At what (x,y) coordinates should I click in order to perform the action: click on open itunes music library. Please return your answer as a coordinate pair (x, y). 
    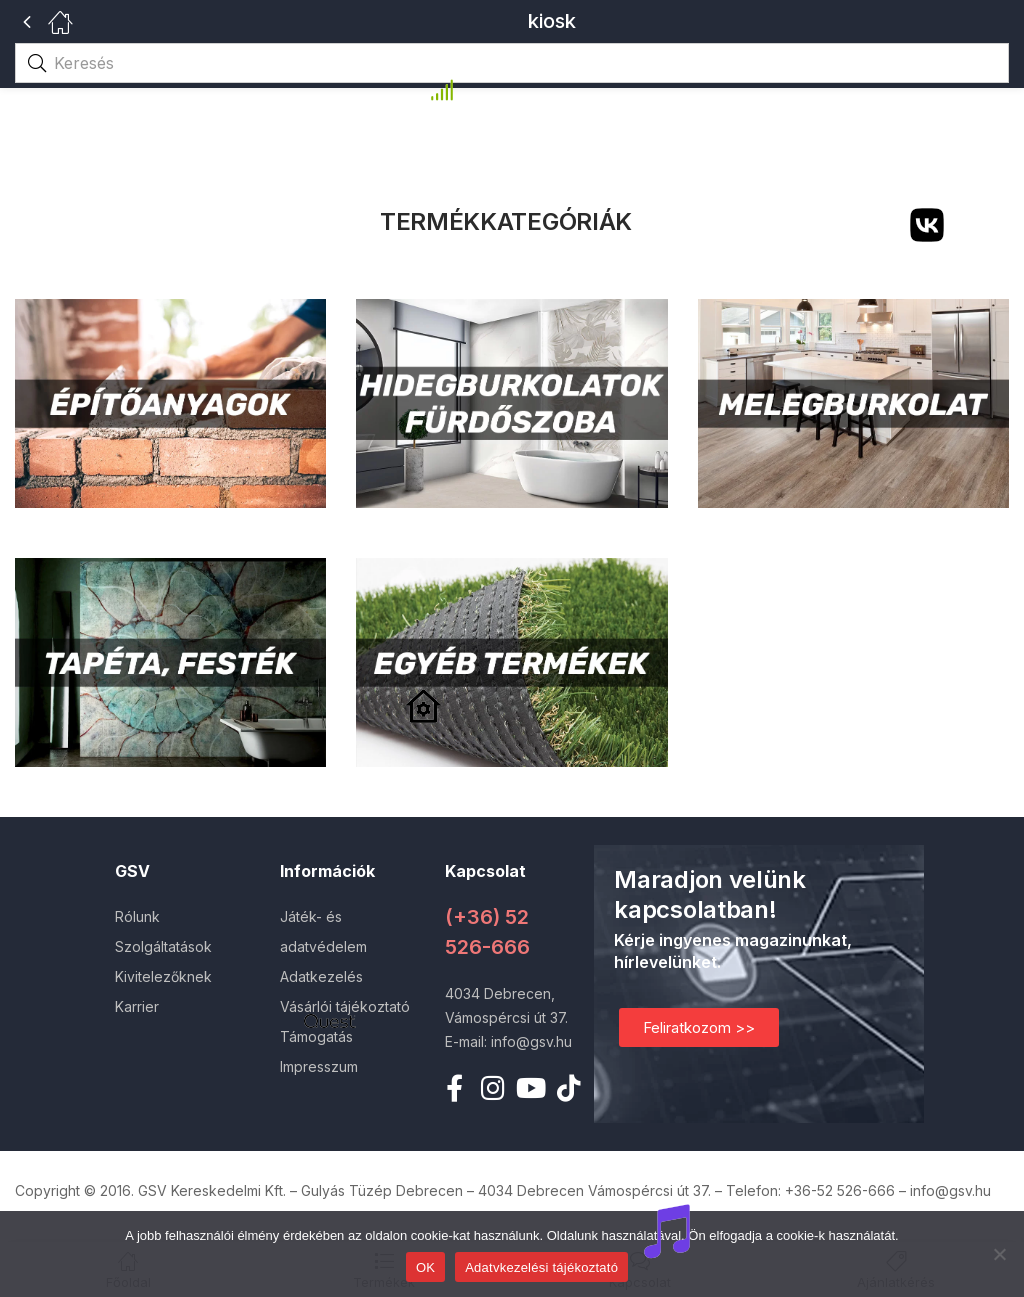
    Looking at the image, I should click on (667, 1231).